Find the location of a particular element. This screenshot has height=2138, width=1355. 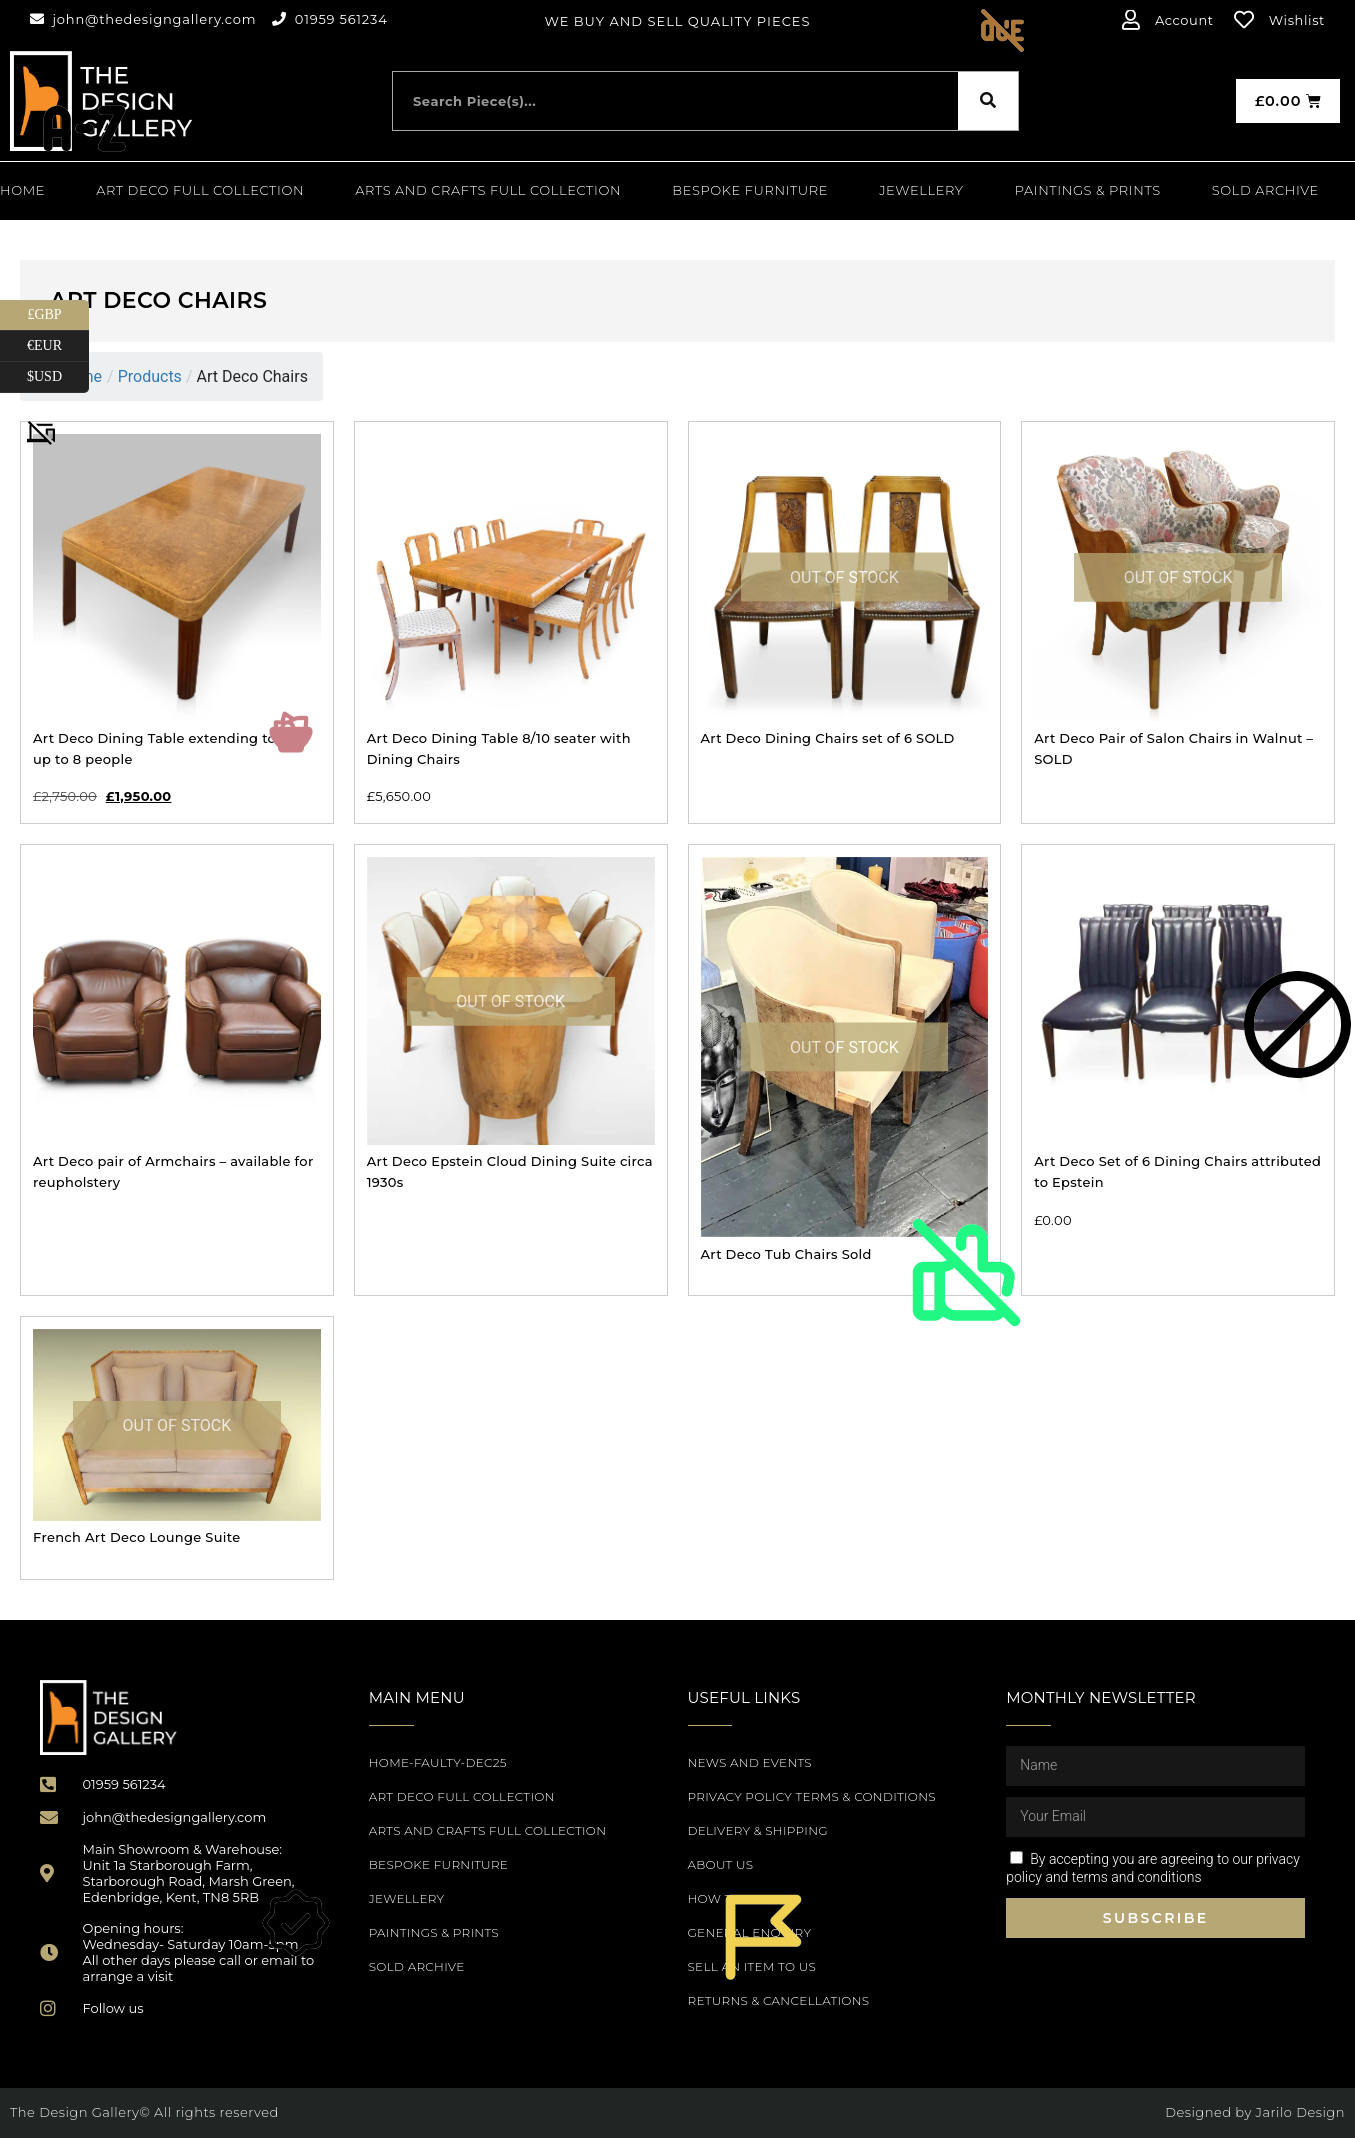

indicates a blocked or prohibited action is located at coordinates (1297, 1024).